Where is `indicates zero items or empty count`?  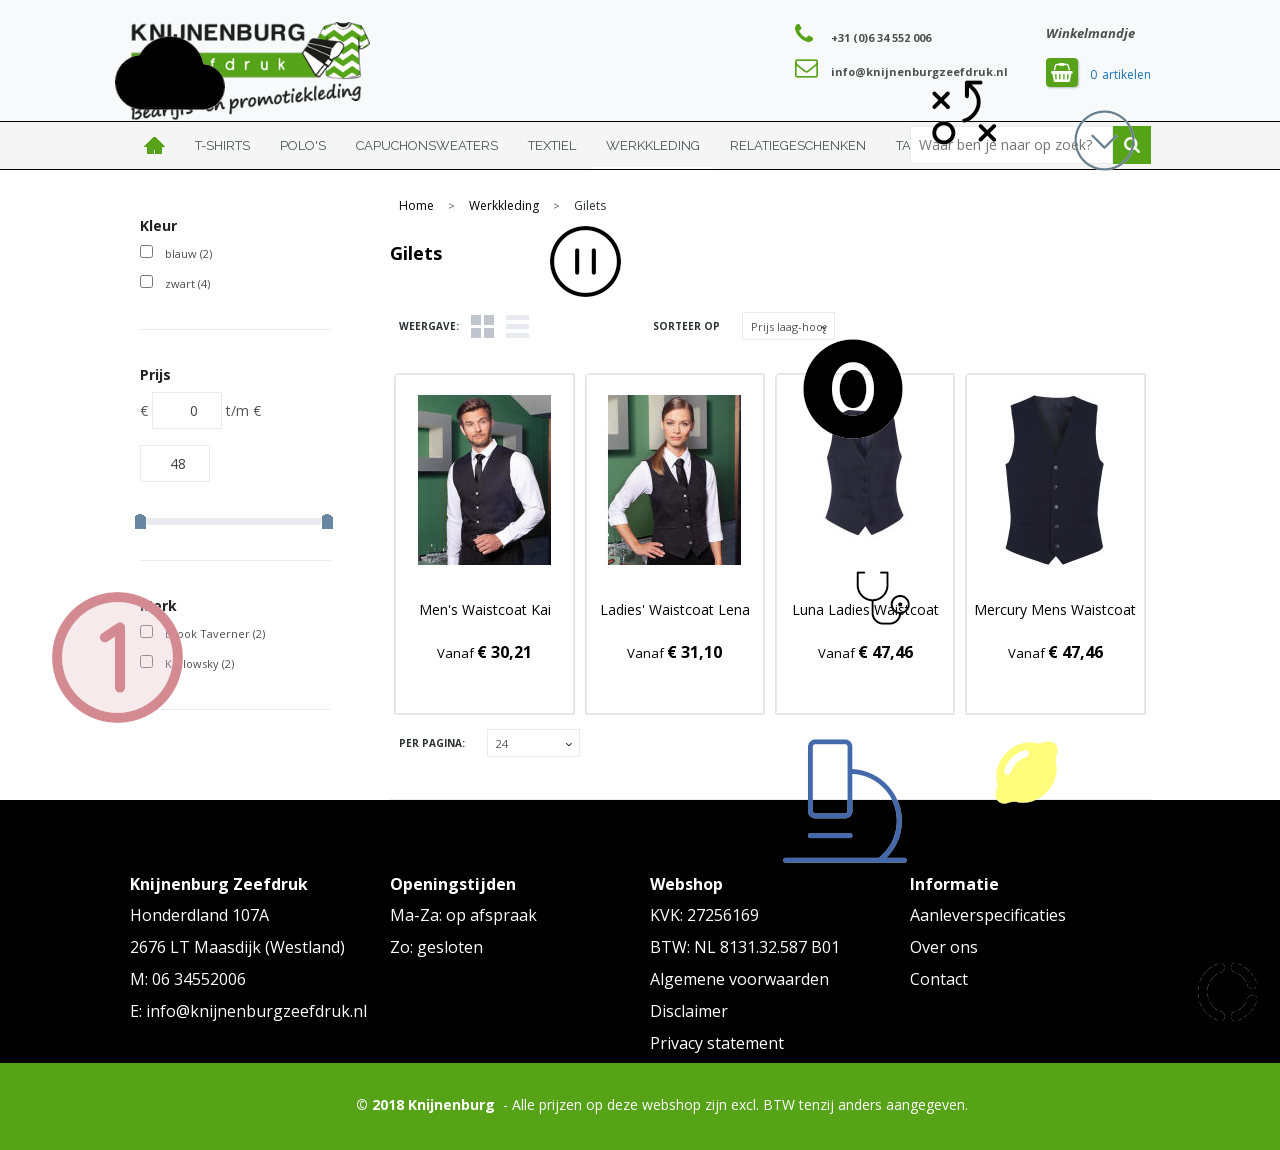 indicates zero items or empty count is located at coordinates (853, 389).